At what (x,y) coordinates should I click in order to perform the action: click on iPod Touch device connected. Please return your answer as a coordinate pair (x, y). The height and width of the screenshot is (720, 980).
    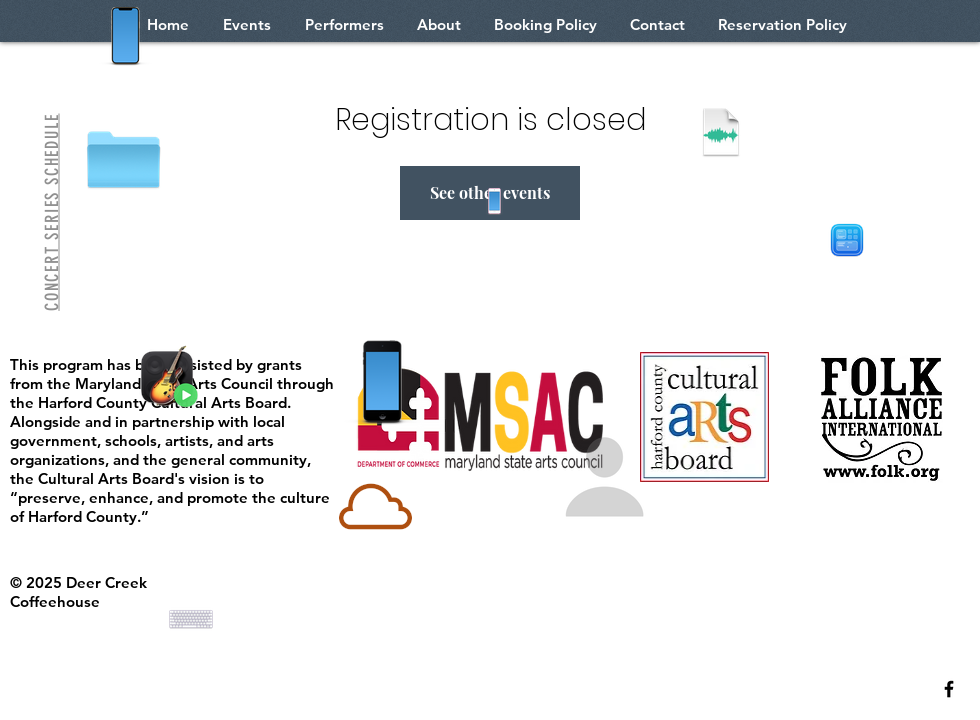
    Looking at the image, I should click on (494, 201).